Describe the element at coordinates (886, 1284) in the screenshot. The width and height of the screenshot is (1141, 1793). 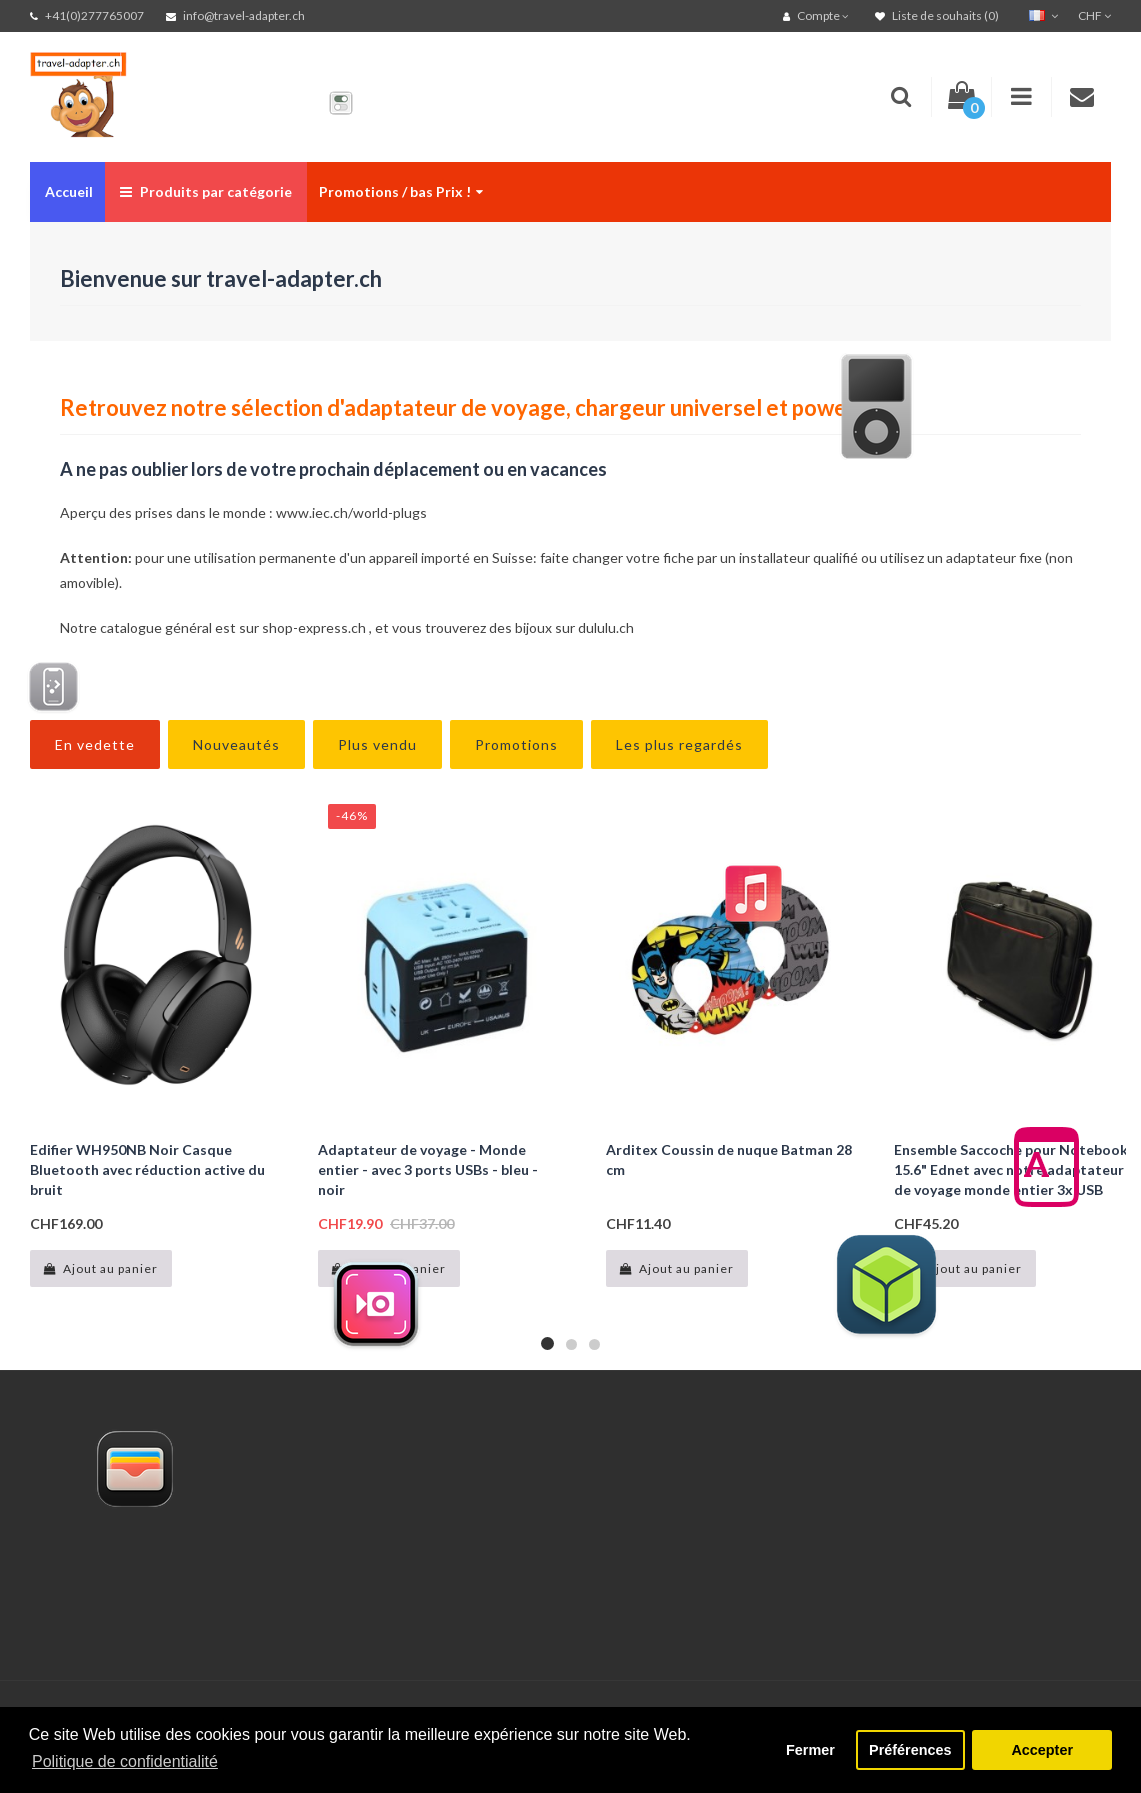
I see `open balenaEtcher to flash OS images` at that location.